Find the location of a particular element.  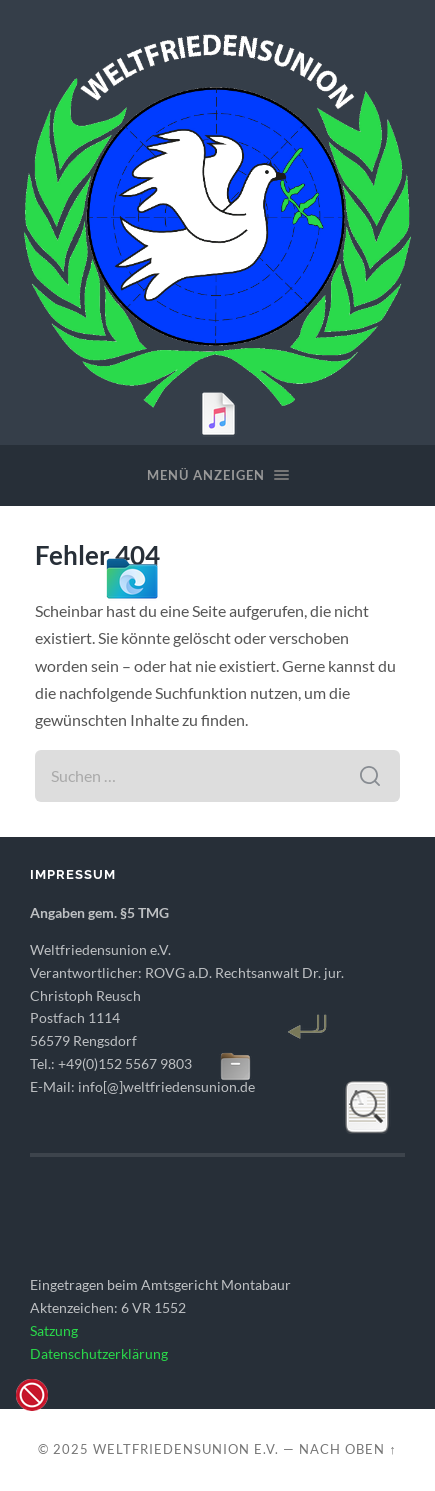

open document viewer application is located at coordinates (367, 1107).